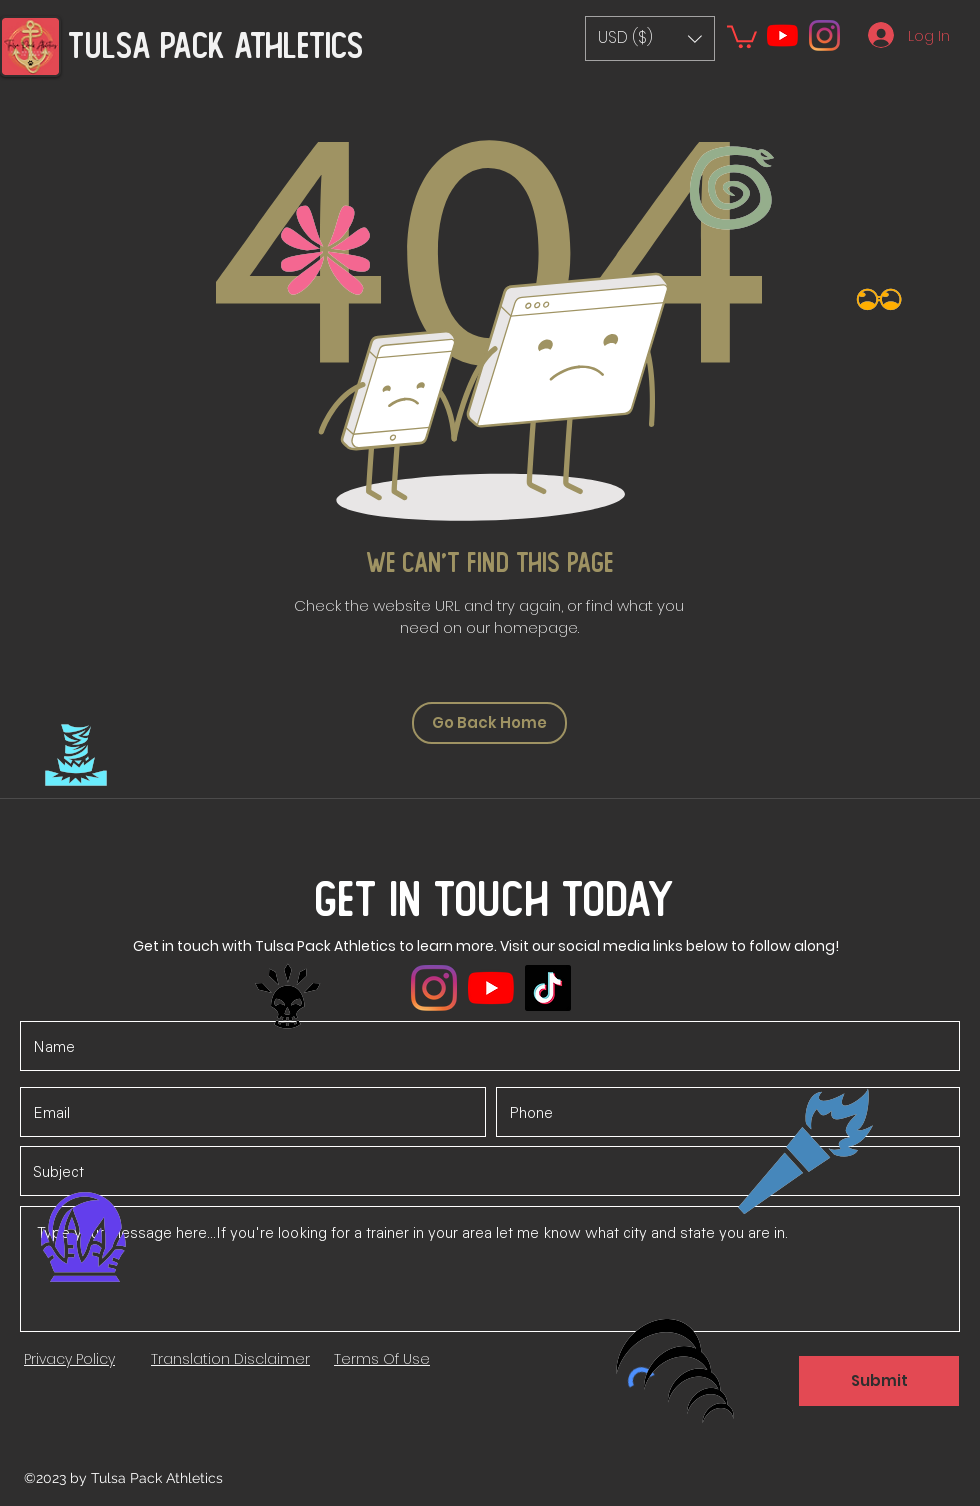  What do you see at coordinates (325, 249) in the screenshot?
I see `equip fairy wings accessory` at bounding box center [325, 249].